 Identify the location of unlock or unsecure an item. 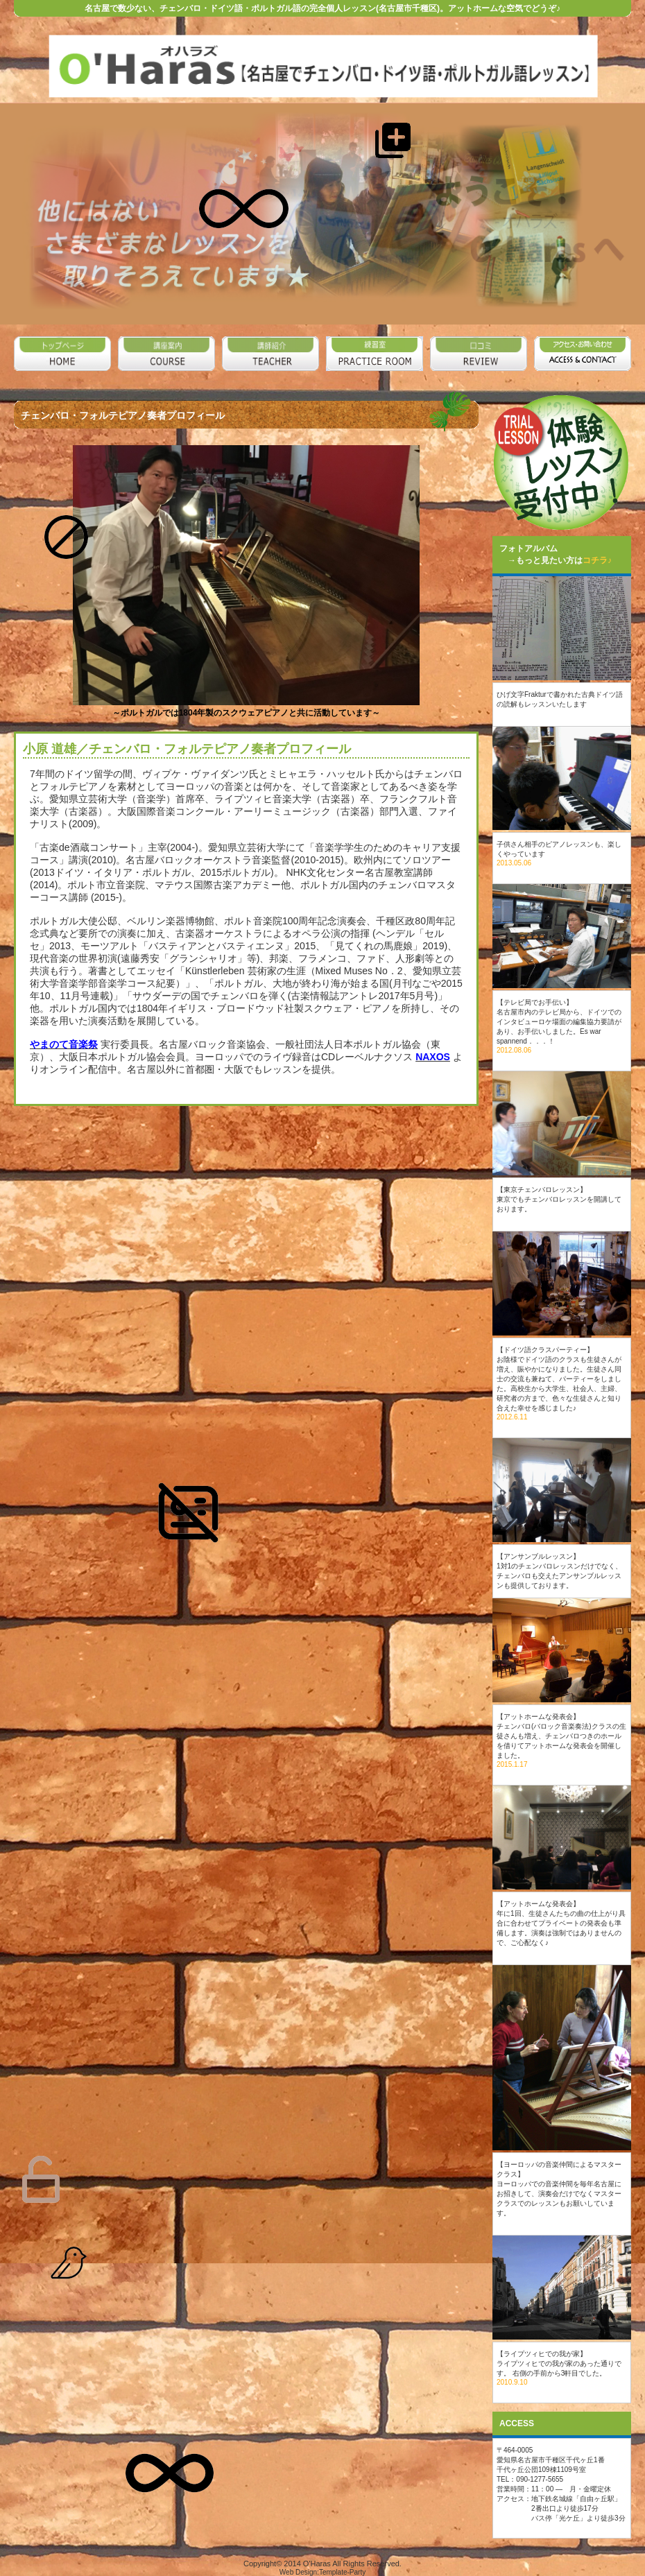
(41, 2181).